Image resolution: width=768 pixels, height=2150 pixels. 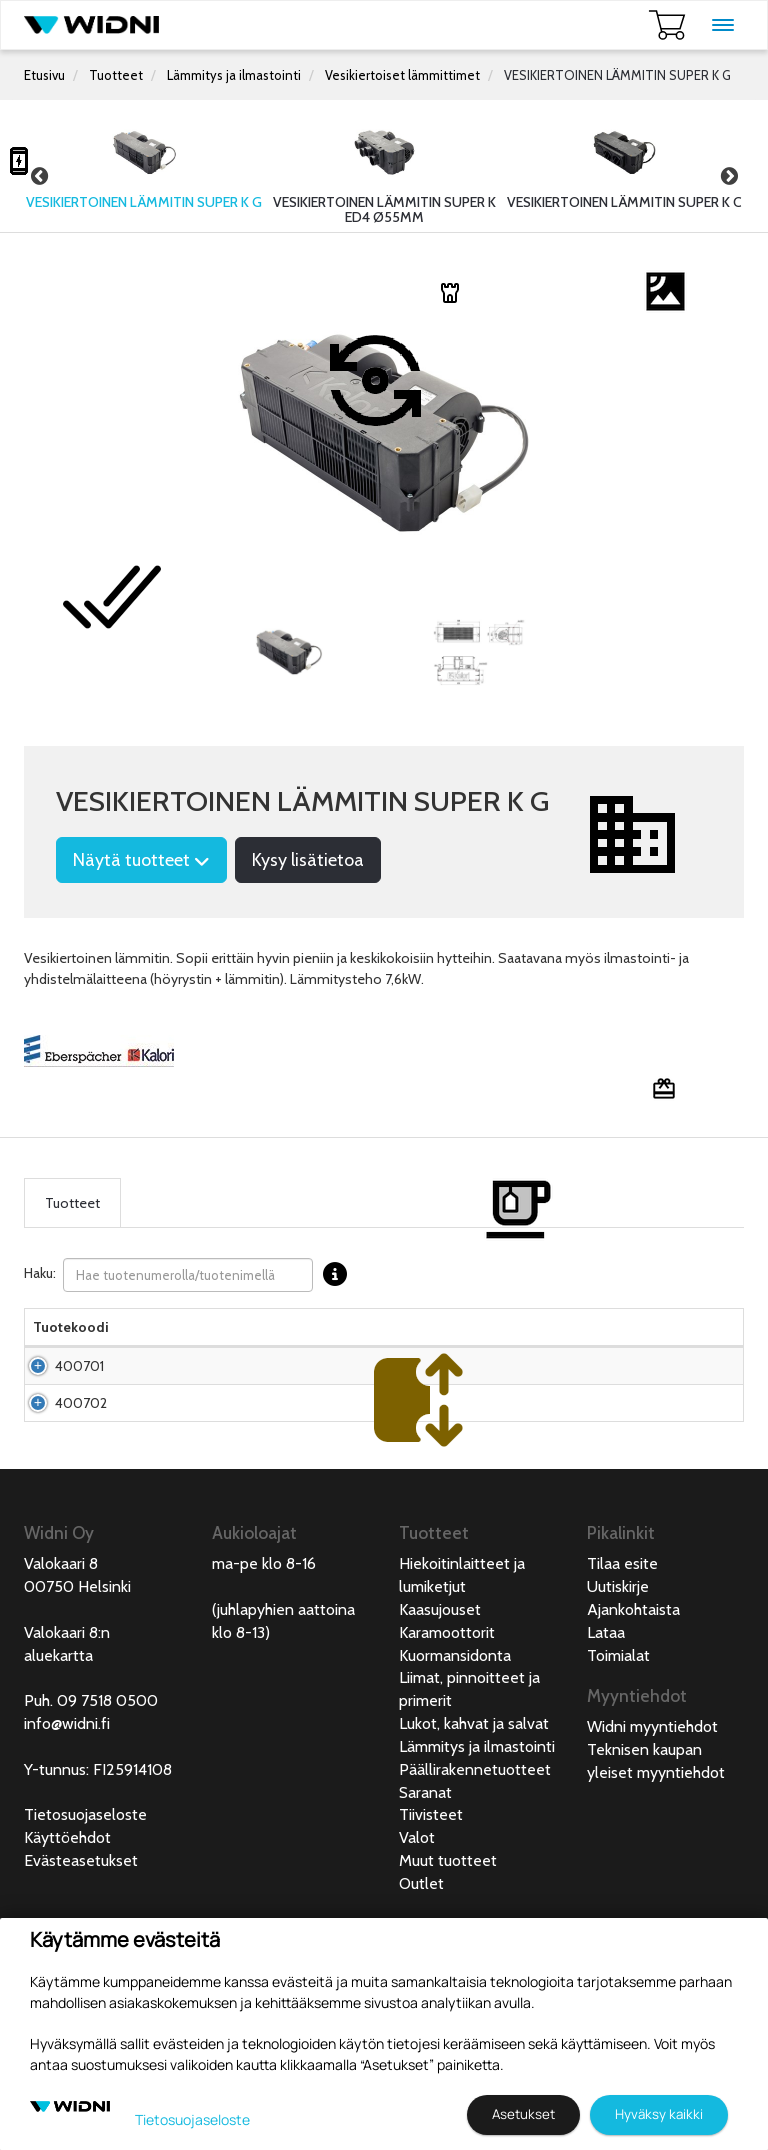 I want to click on switch to satellite map view, so click(x=665, y=291).